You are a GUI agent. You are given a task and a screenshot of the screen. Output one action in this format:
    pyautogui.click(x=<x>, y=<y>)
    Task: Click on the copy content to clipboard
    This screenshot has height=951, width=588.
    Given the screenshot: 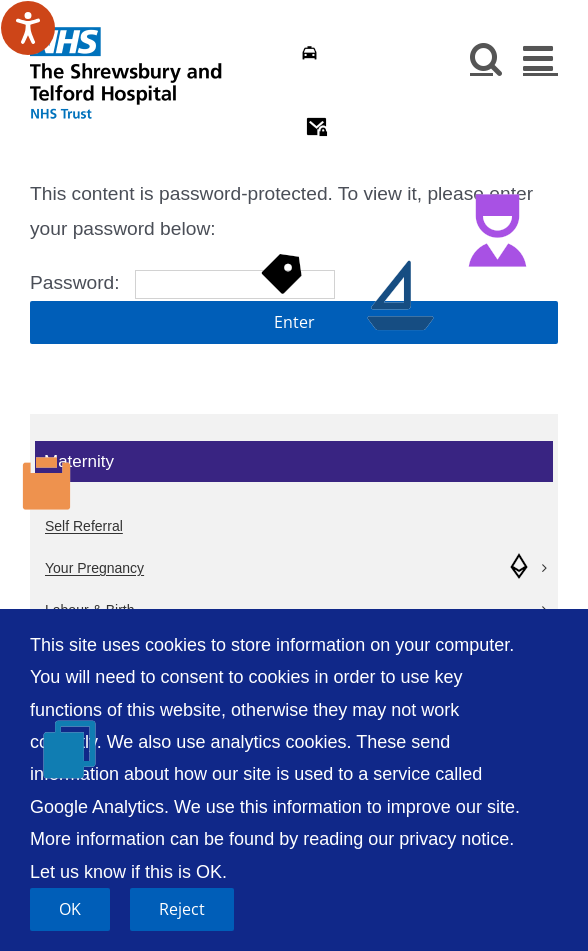 What is the action you would take?
    pyautogui.click(x=46, y=483)
    